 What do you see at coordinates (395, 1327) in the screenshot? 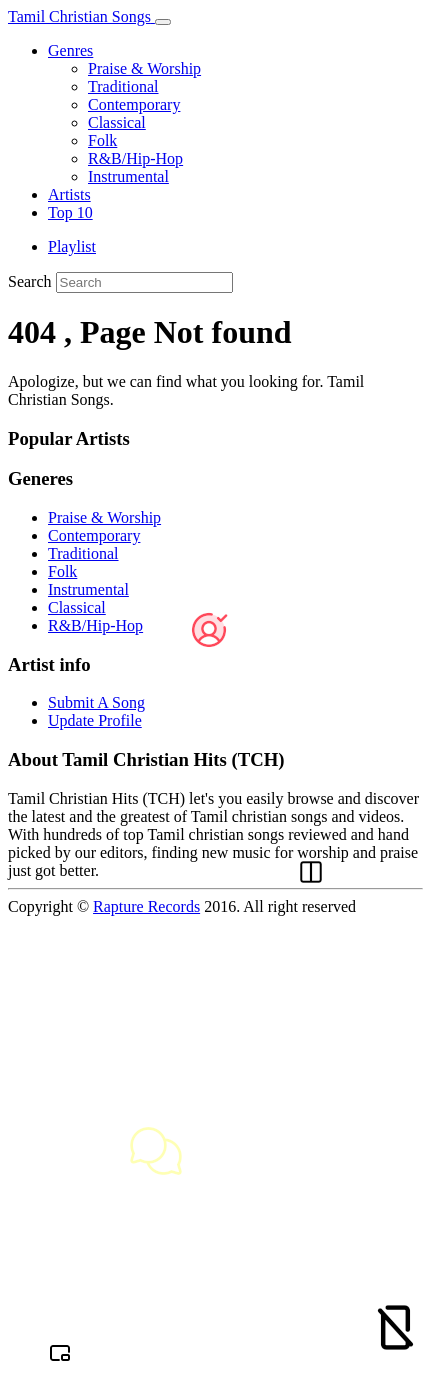
I see `mobile device unavailable or disconnected` at bounding box center [395, 1327].